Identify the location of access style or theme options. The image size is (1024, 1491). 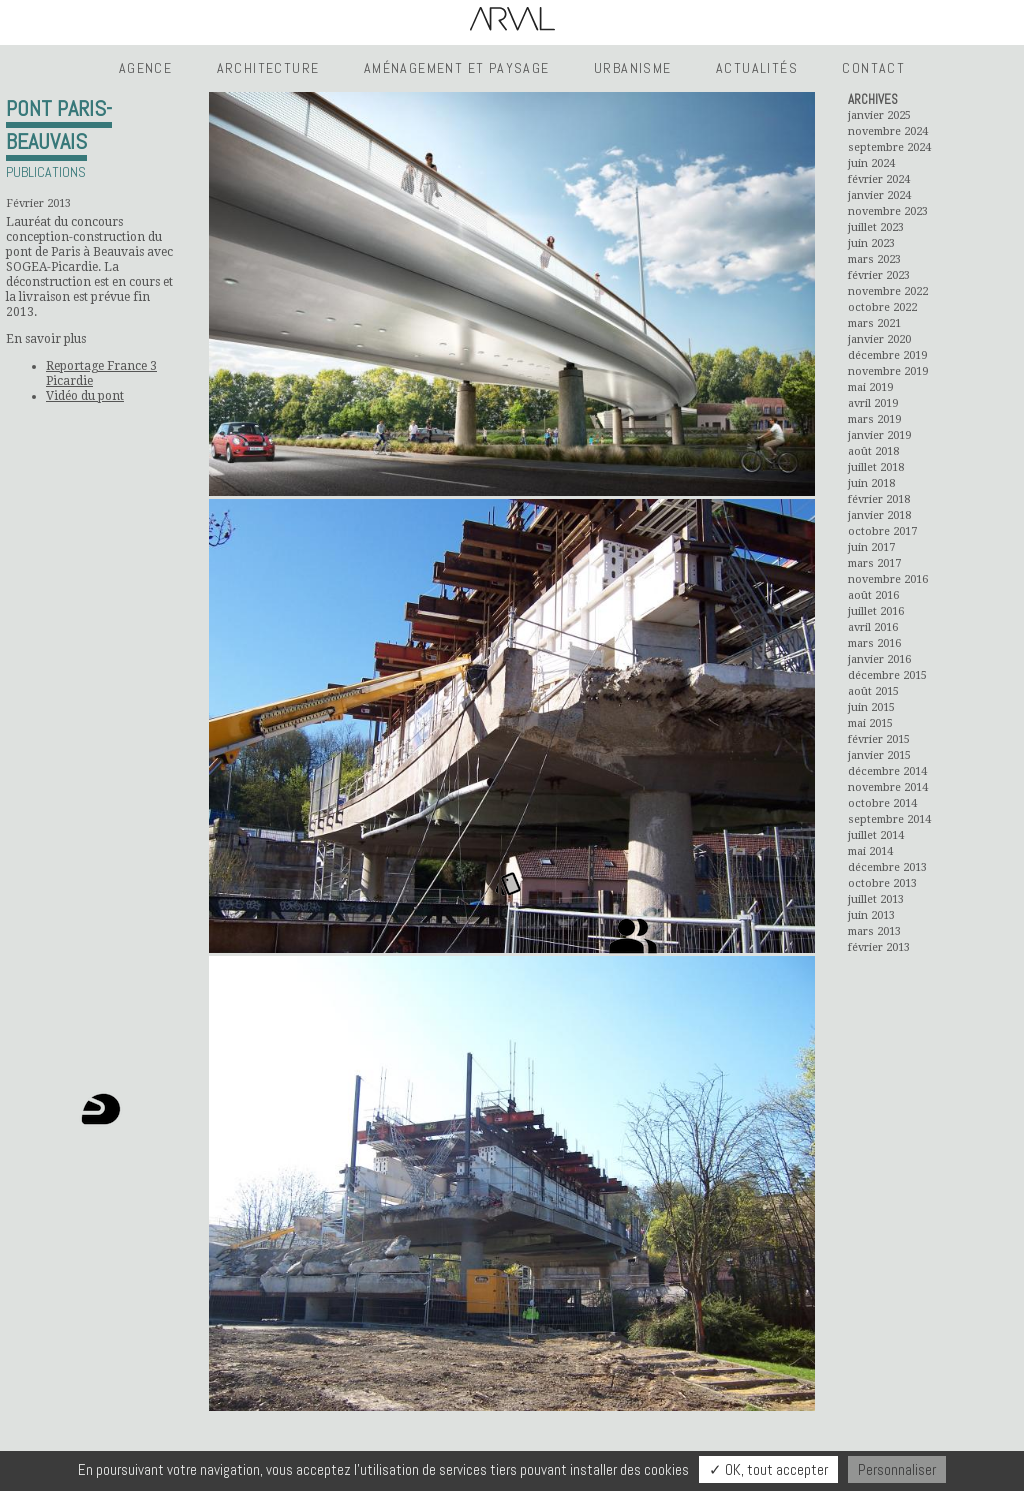
(508, 883).